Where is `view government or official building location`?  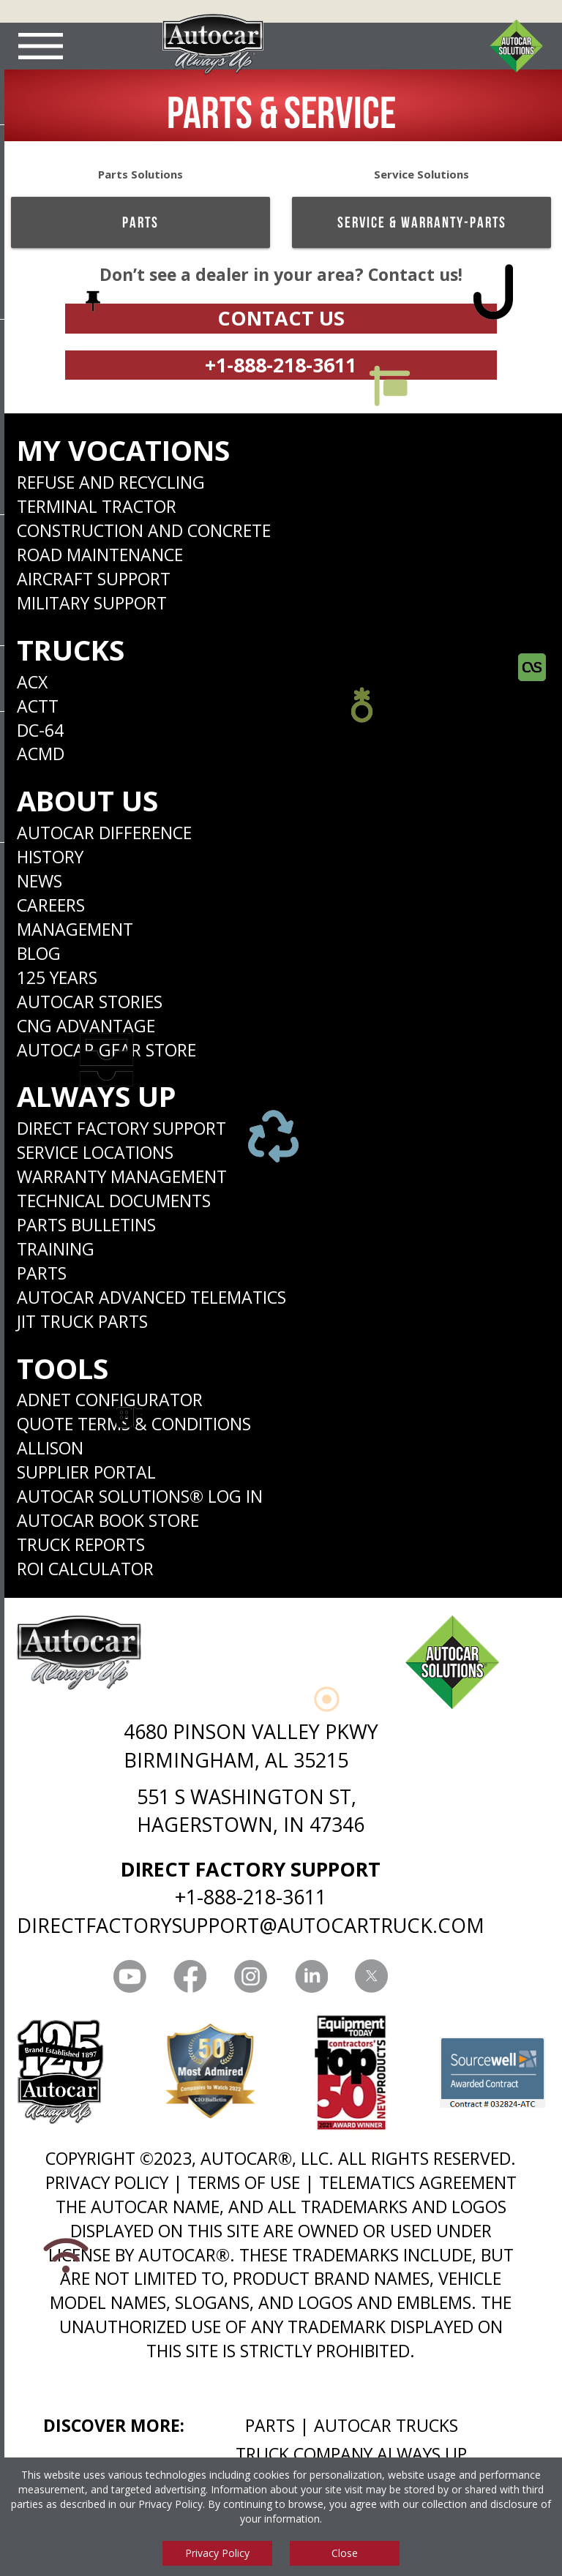
view government or official building location is located at coordinates (129, 1417).